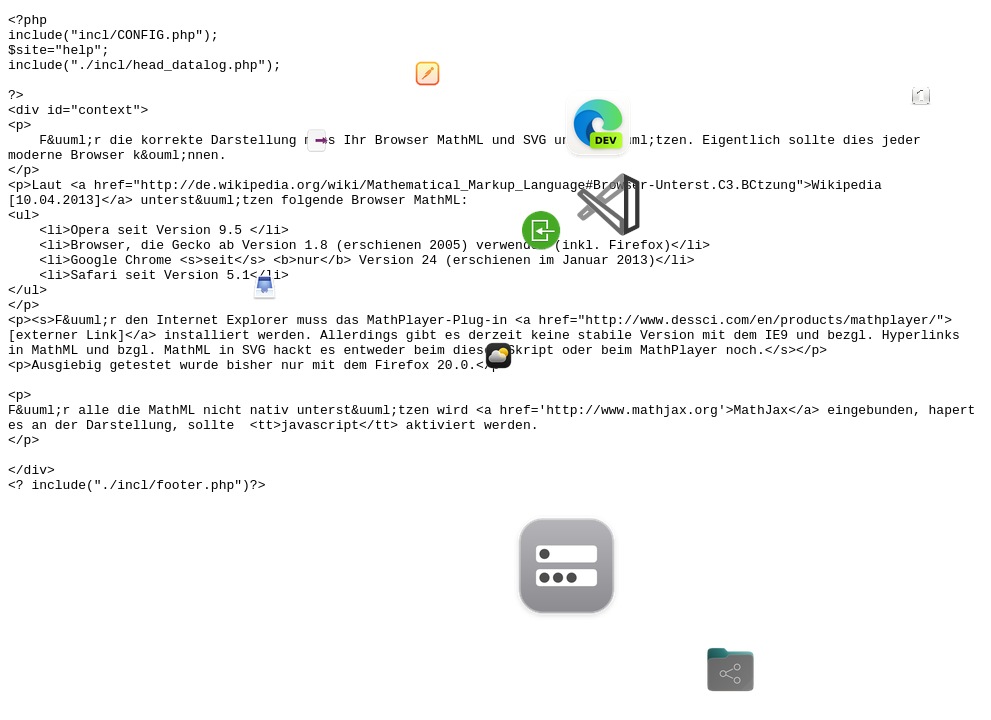  Describe the element at coordinates (541, 230) in the screenshot. I see `log out of your account` at that location.